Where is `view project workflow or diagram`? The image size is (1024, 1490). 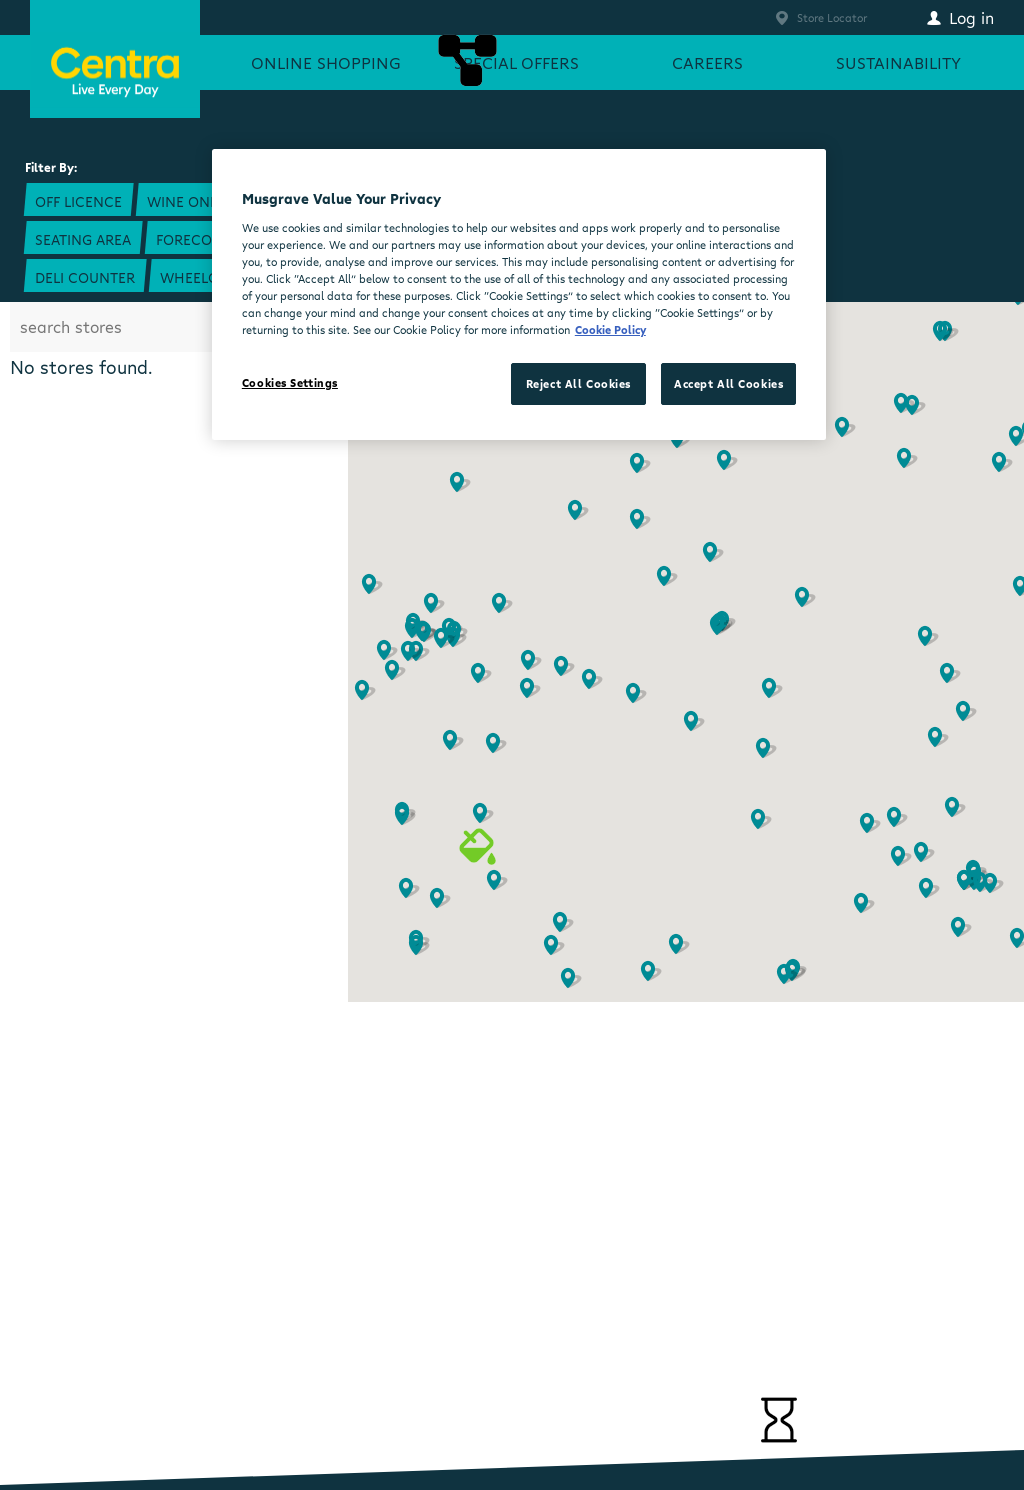
view project workflow or diagram is located at coordinates (467, 60).